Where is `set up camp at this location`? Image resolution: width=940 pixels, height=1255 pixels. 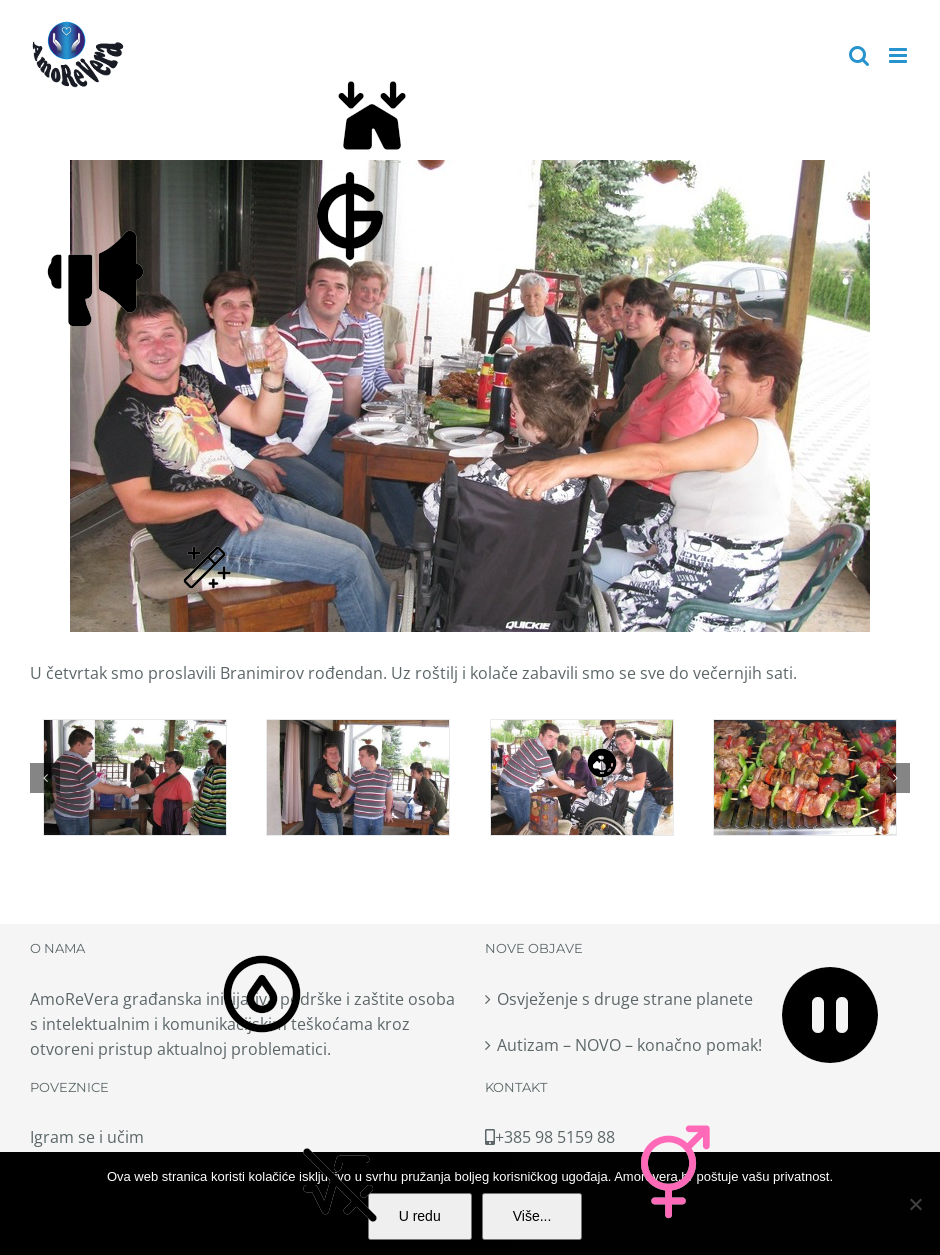 set up camp at this location is located at coordinates (372, 116).